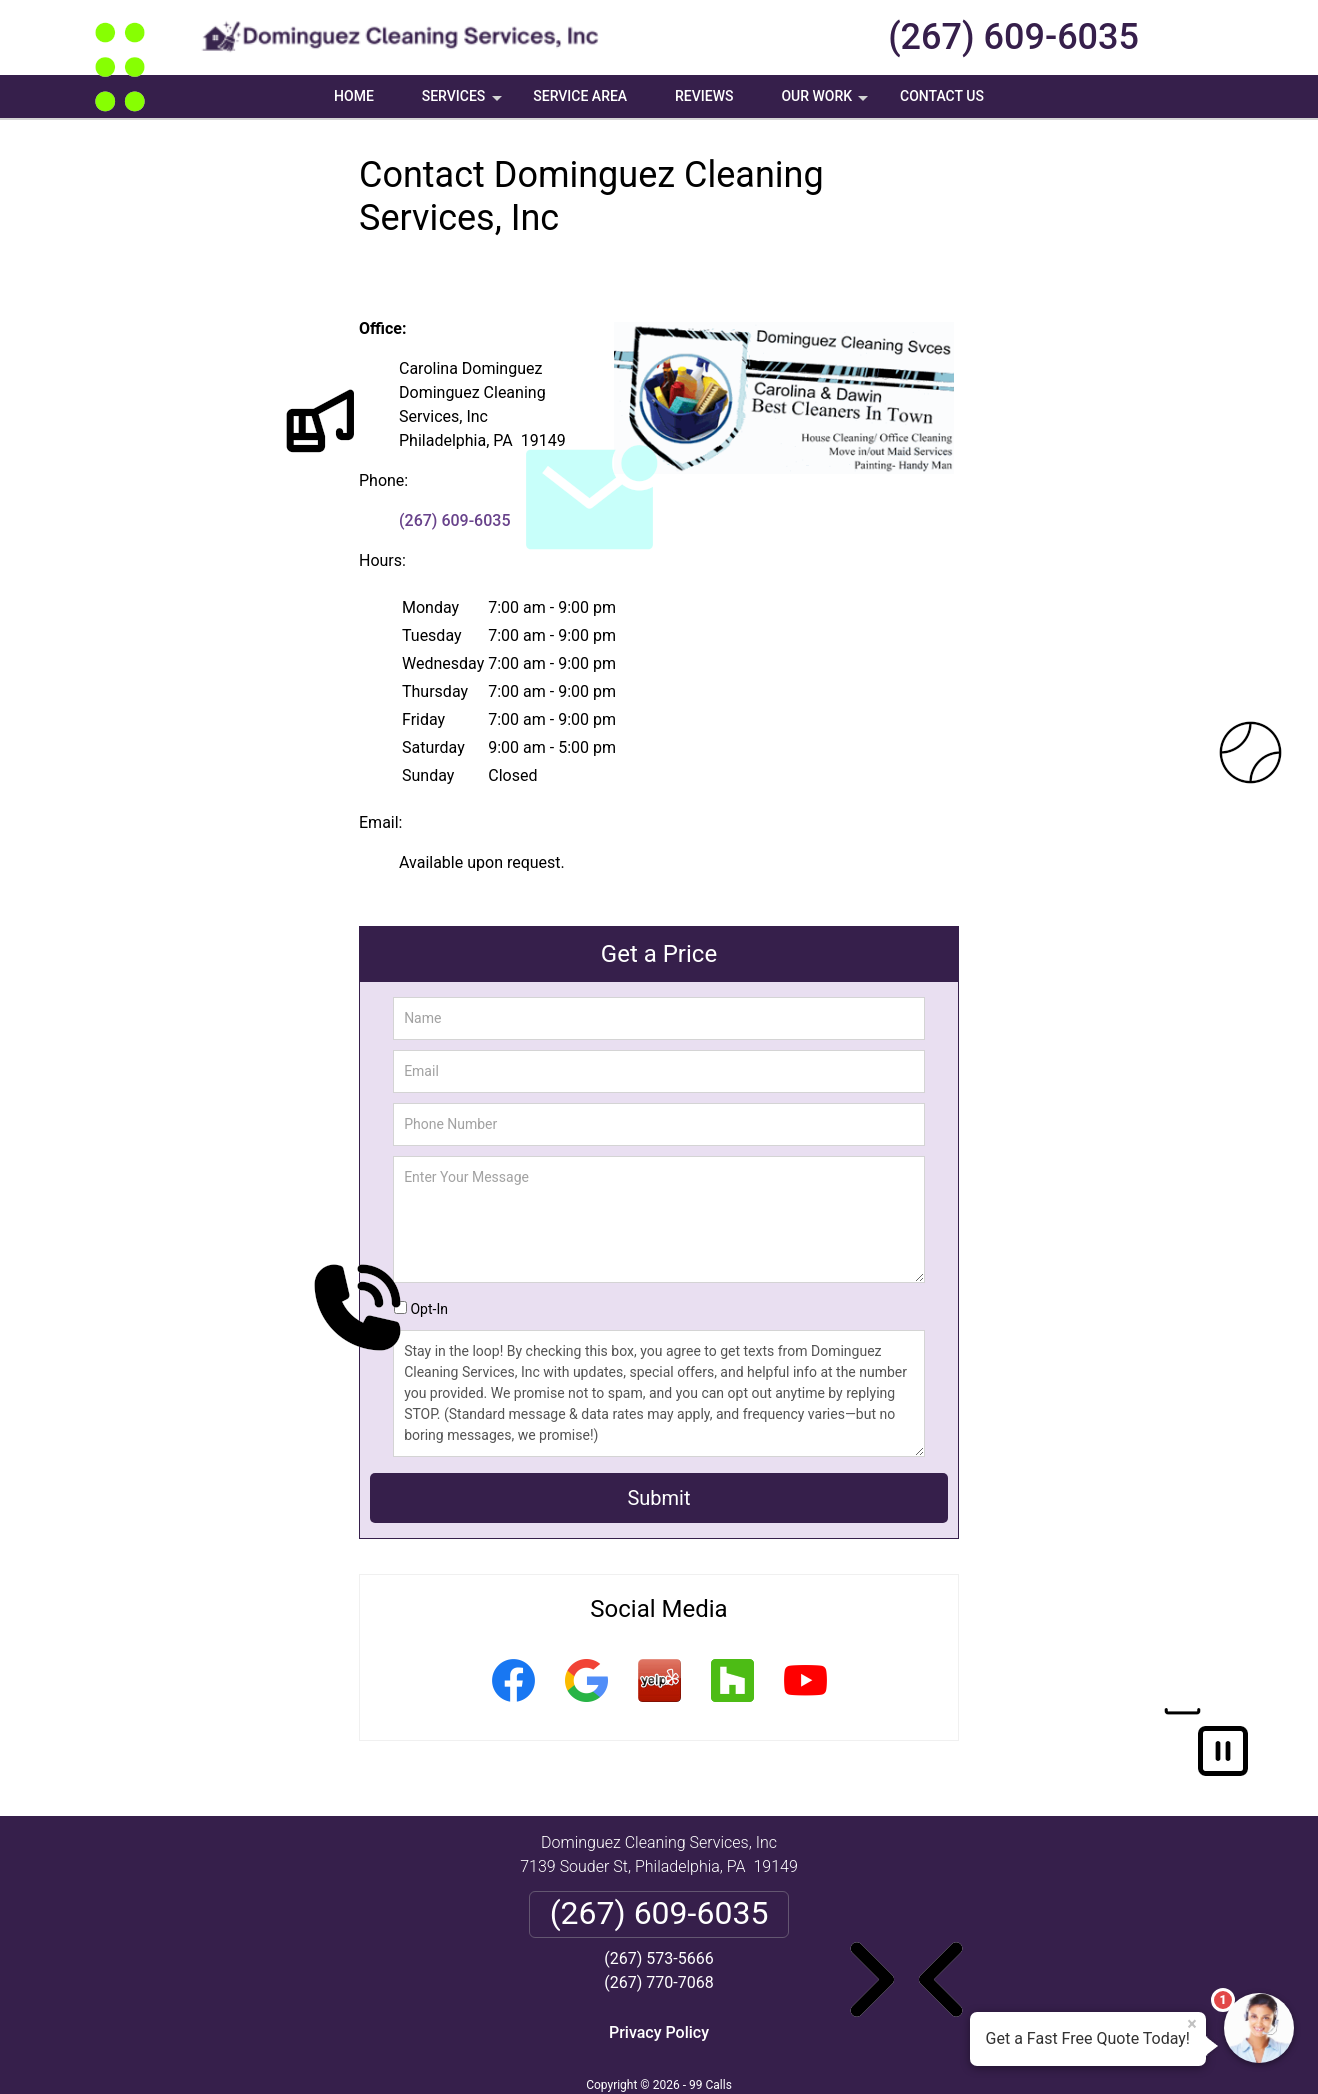 The width and height of the screenshot is (1318, 2094). I want to click on drag to reorder items, so click(120, 67).